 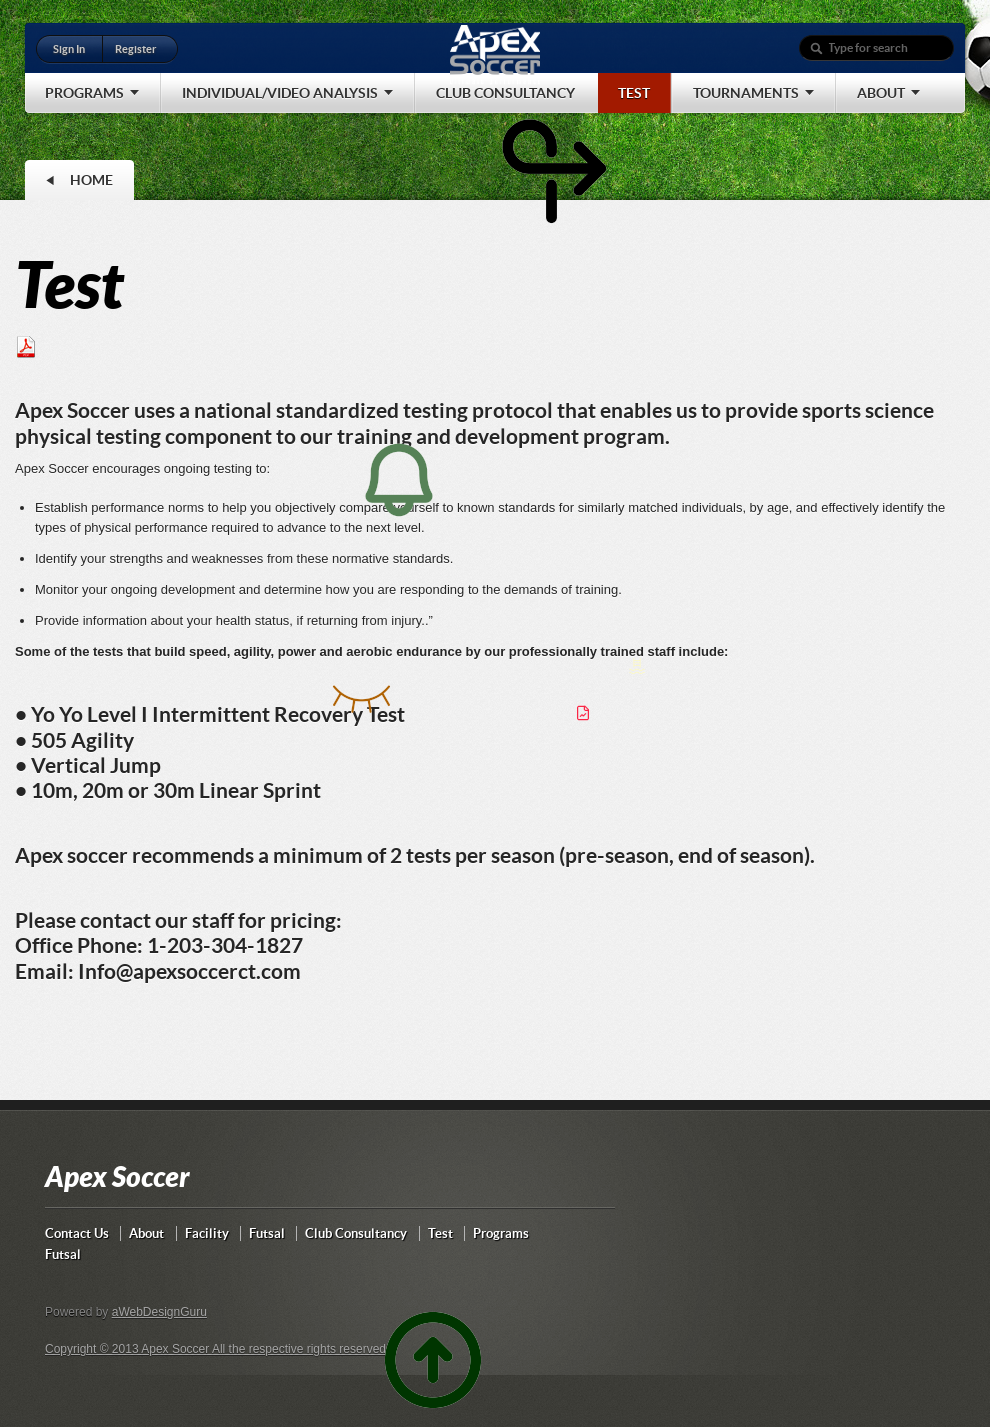 What do you see at coordinates (551, 168) in the screenshot?
I see `redo or repeat the last action` at bounding box center [551, 168].